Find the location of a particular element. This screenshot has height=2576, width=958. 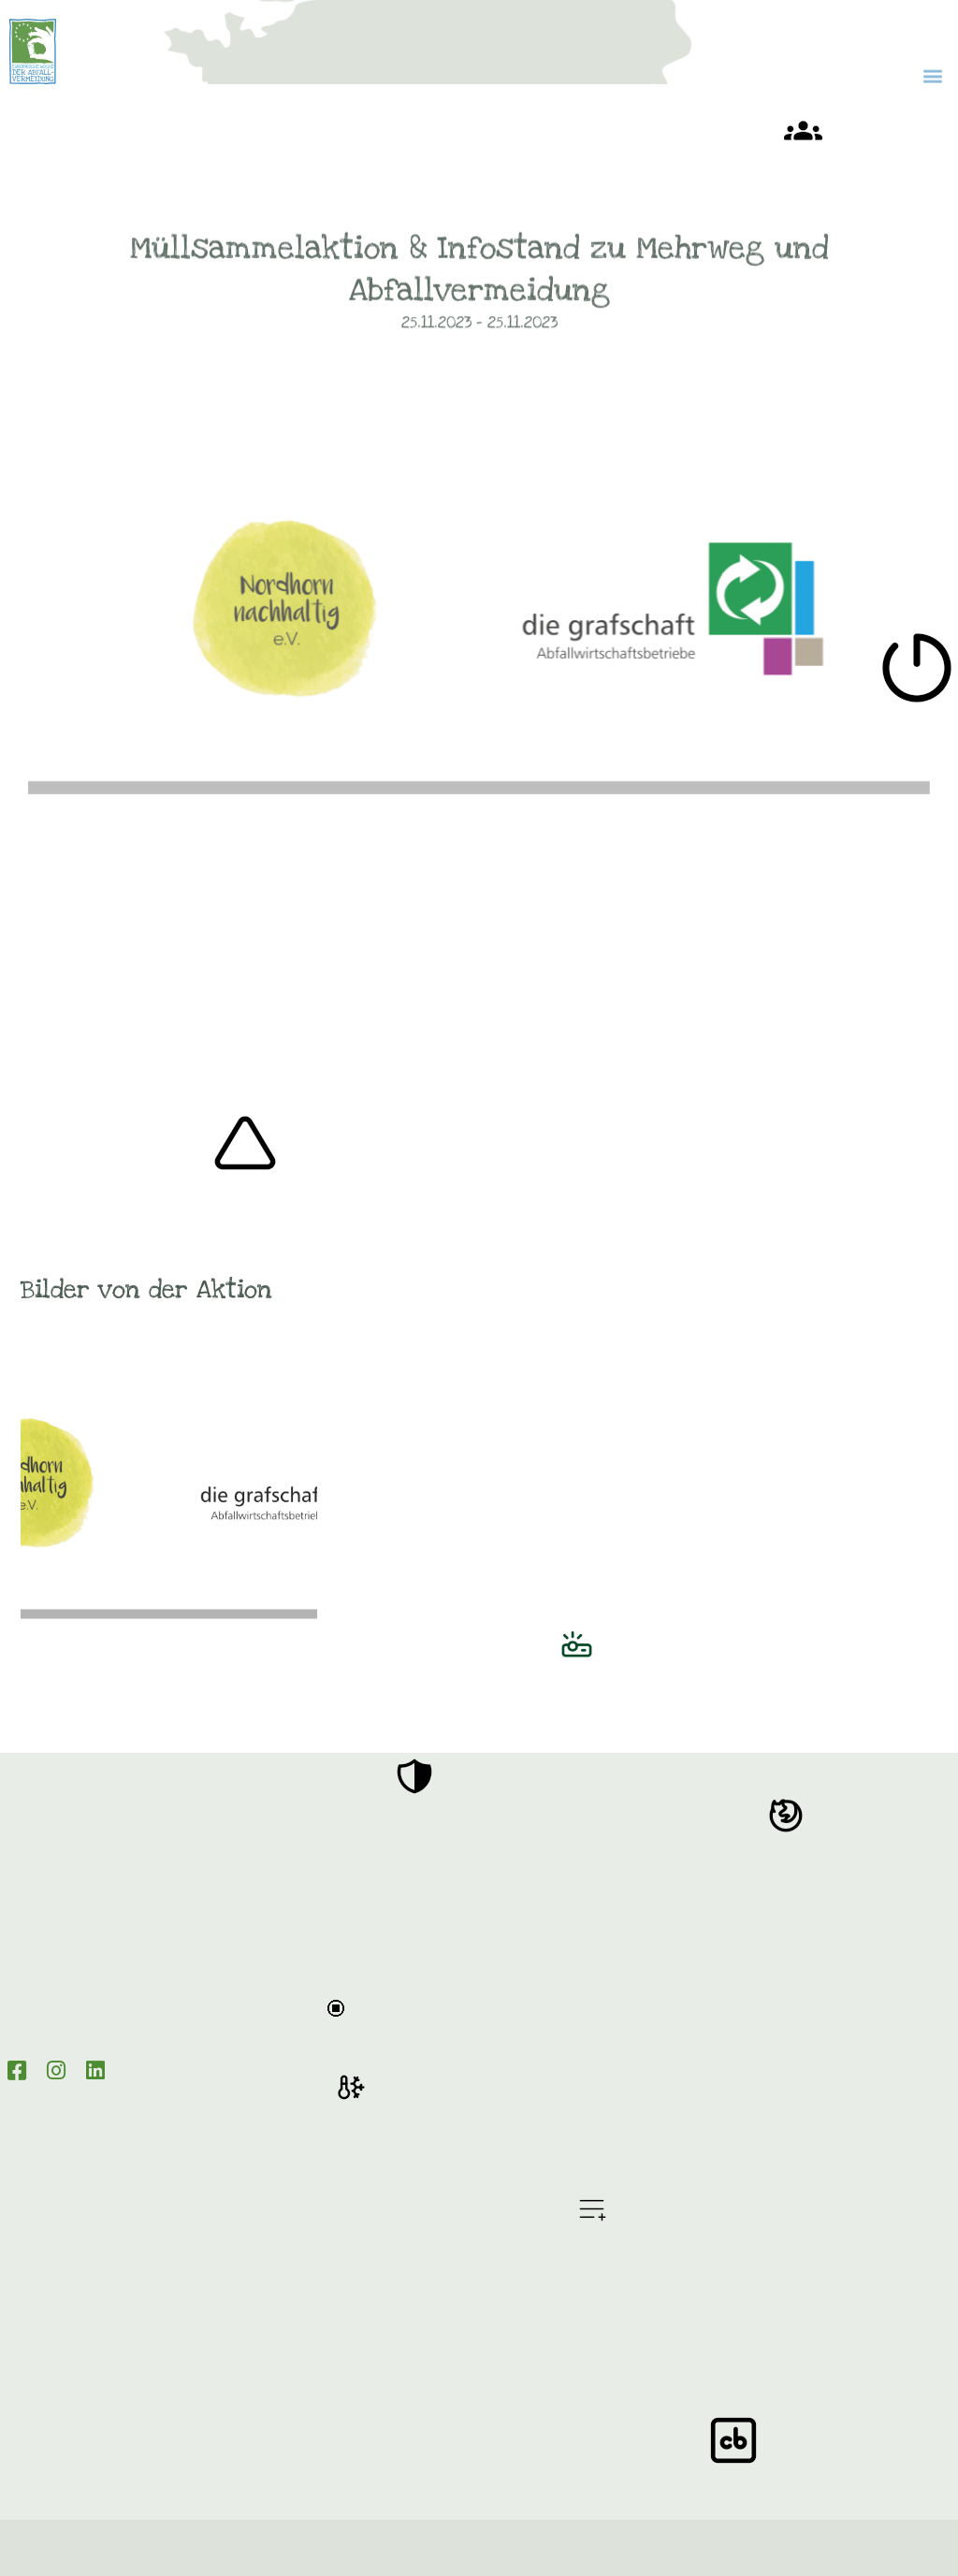

indicates cold or freezing temperature is located at coordinates (351, 2087).